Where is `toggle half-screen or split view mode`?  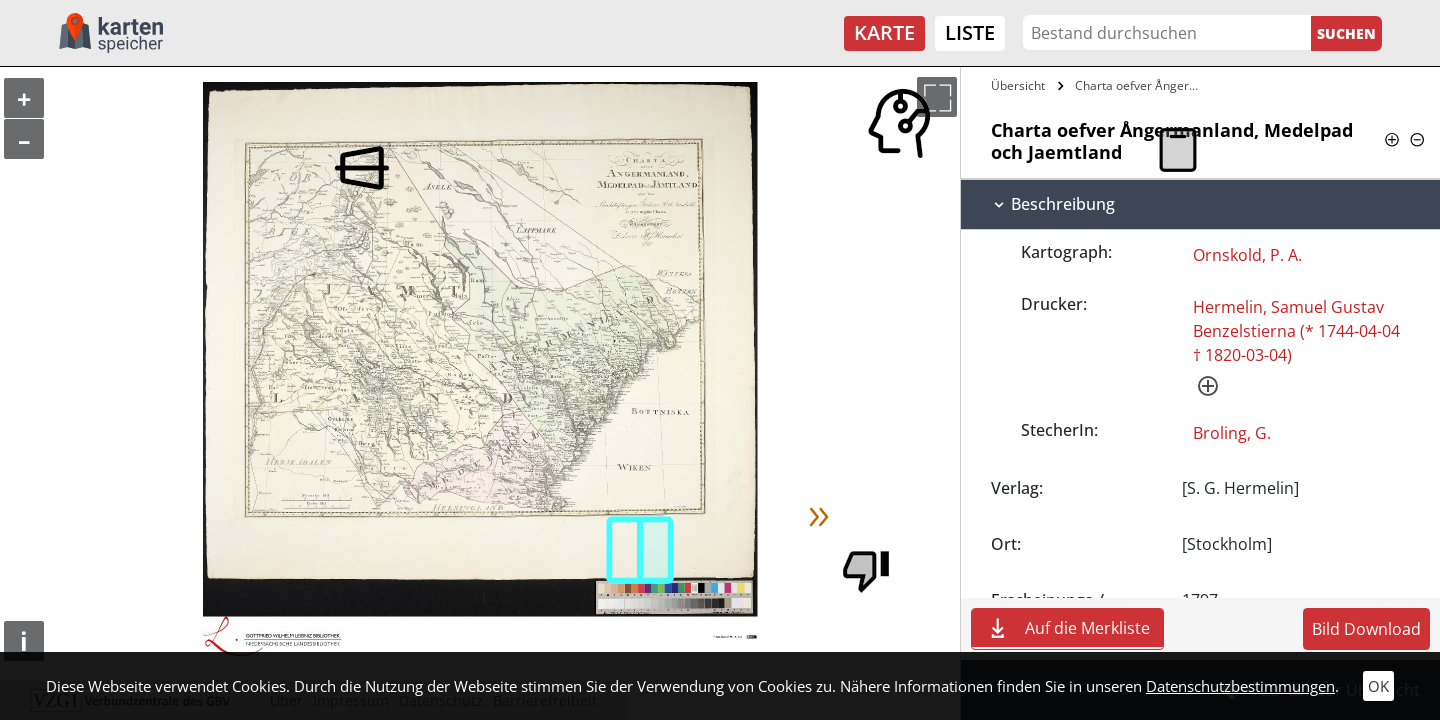
toggle half-screen or split view mode is located at coordinates (640, 550).